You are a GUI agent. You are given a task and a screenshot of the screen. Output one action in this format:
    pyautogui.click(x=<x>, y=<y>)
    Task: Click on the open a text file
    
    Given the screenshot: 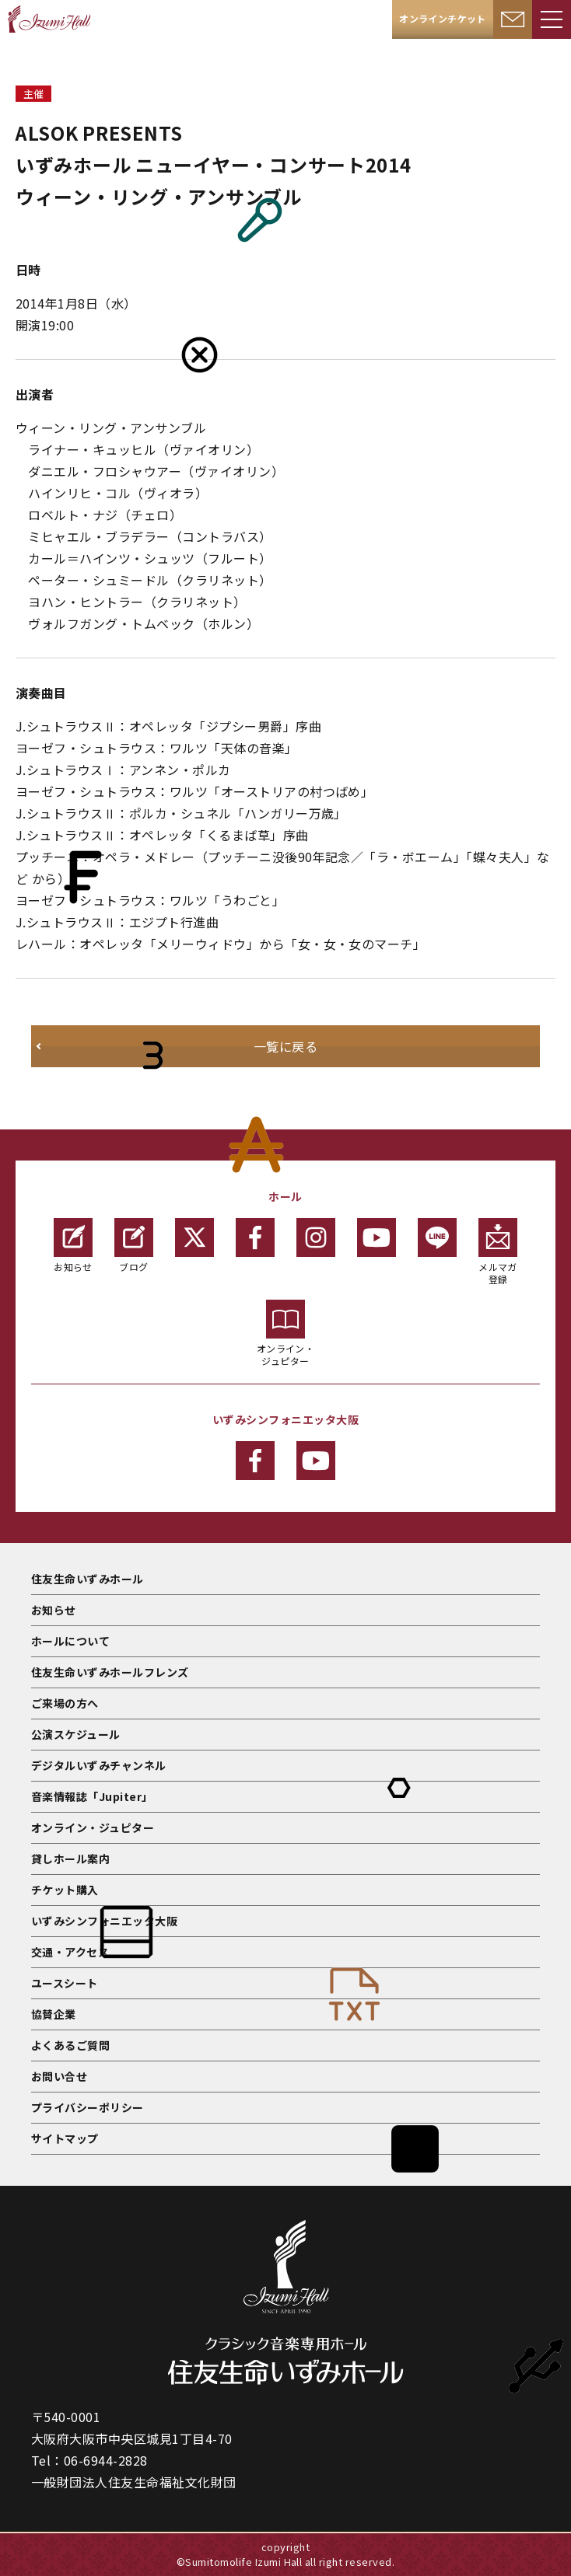 What is the action you would take?
    pyautogui.click(x=354, y=1996)
    